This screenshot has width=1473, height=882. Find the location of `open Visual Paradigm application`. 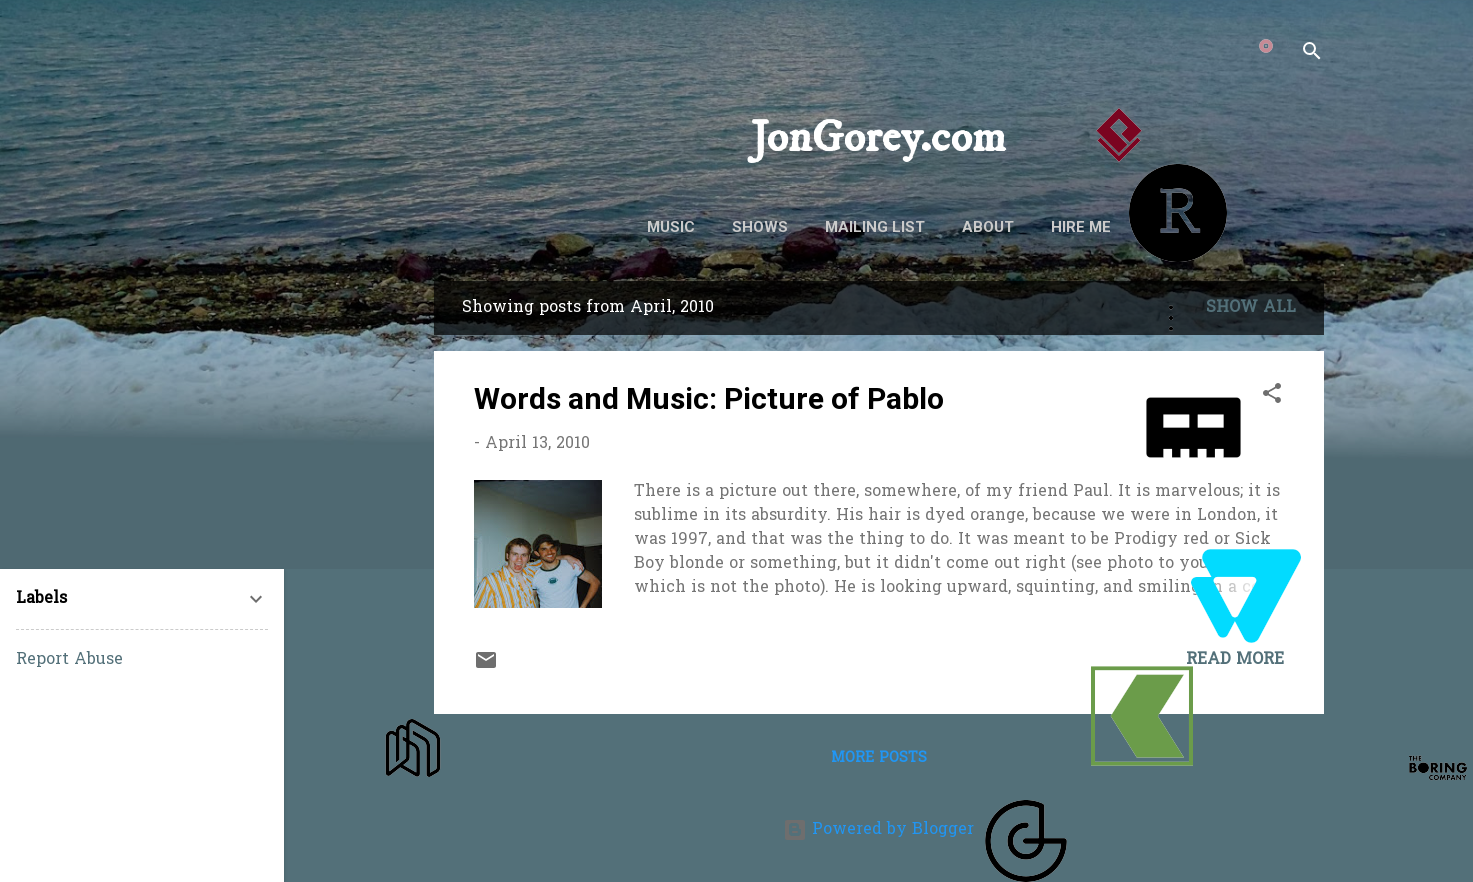

open Visual Paradigm application is located at coordinates (1119, 135).